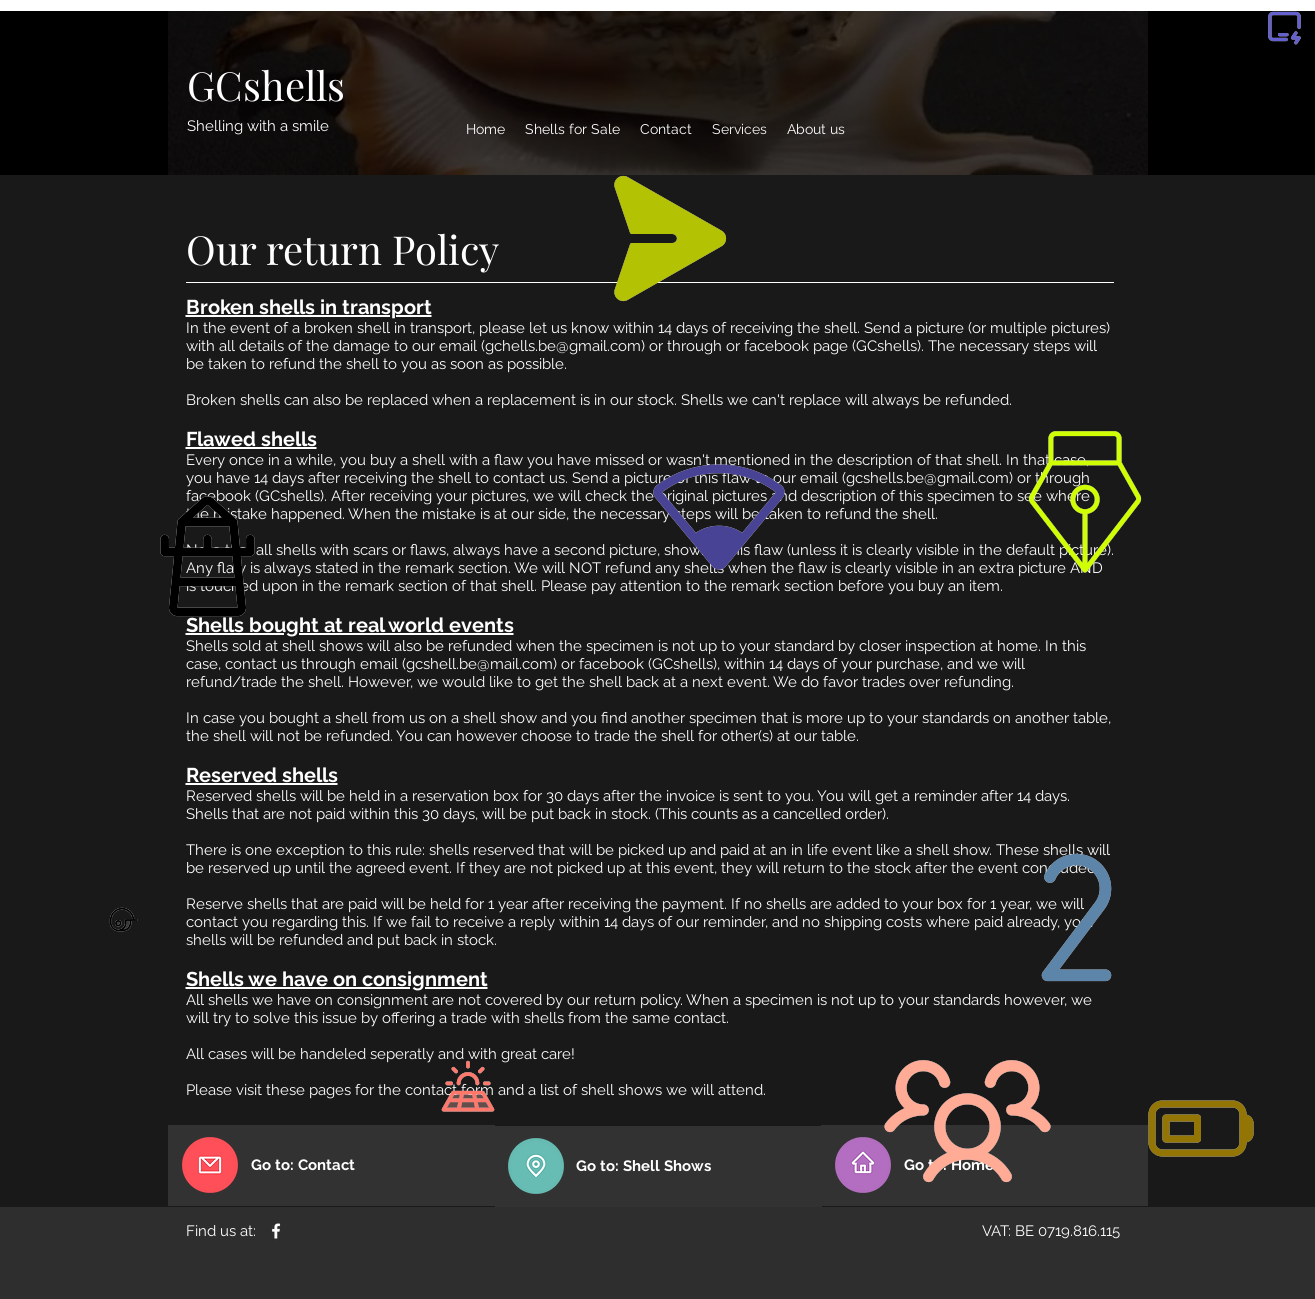  Describe the element at coordinates (1085, 497) in the screenshot. I see `access drawing or illustration tools` at that location.